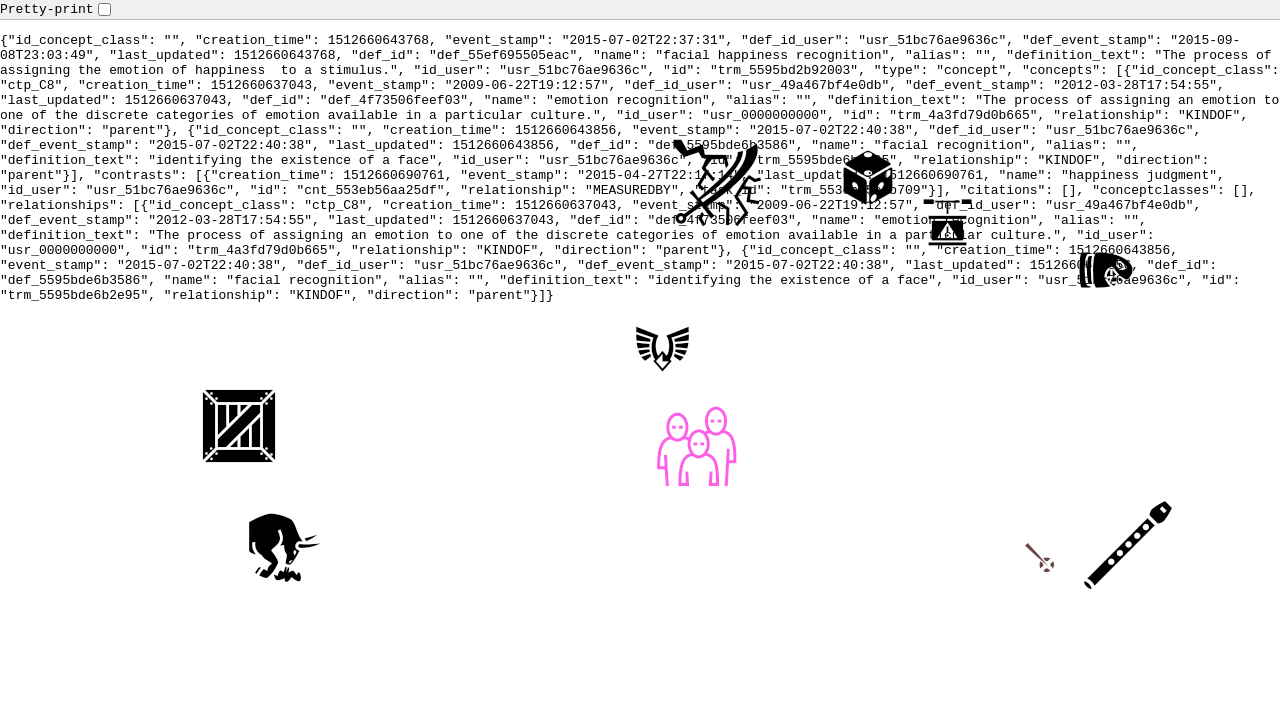 The image size is (1280, 720). What do you see at coordinates (286, 544) in the screenshot?
I see `wall street or stock market bull symbol` at bounding box center [286, 544].